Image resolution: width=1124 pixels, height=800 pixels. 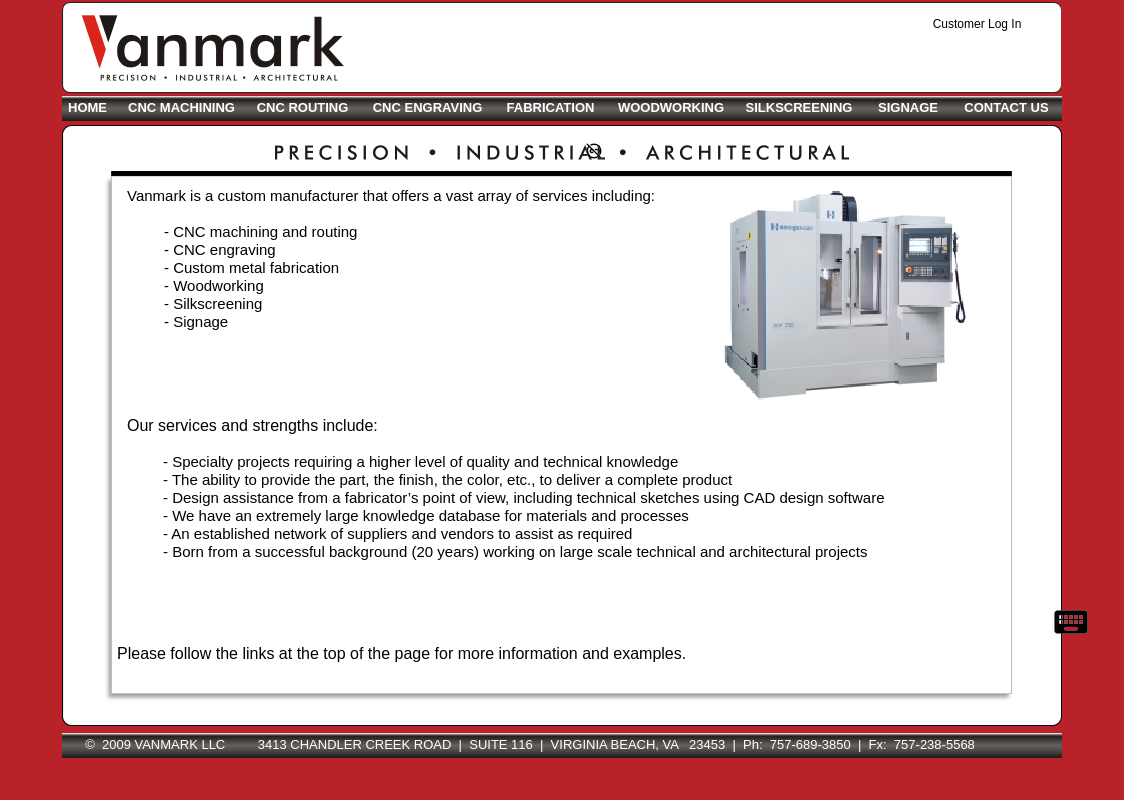 I want to click on indicates content is not under creative commons license, so click(x=594, y=151).